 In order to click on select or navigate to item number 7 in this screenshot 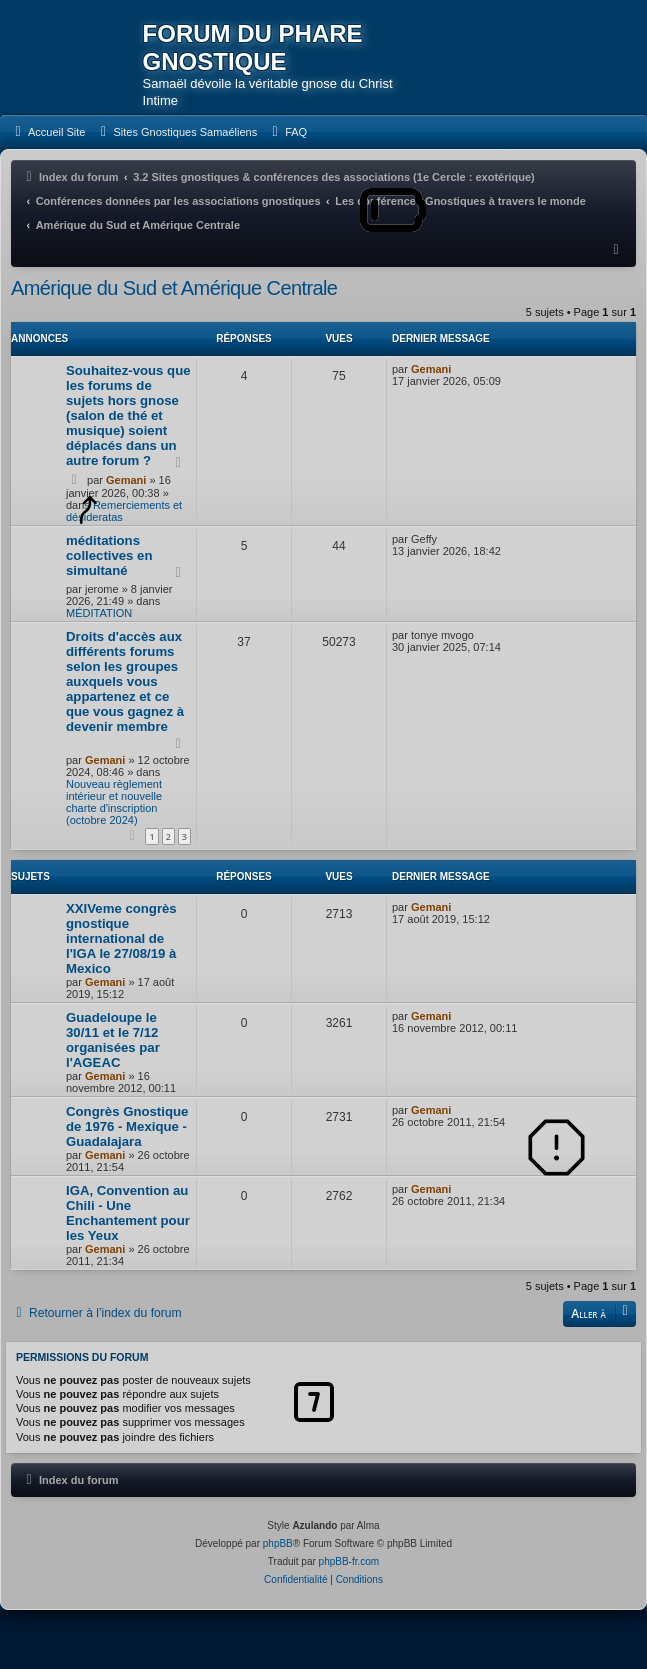, I will do `click(314, 1402)`.